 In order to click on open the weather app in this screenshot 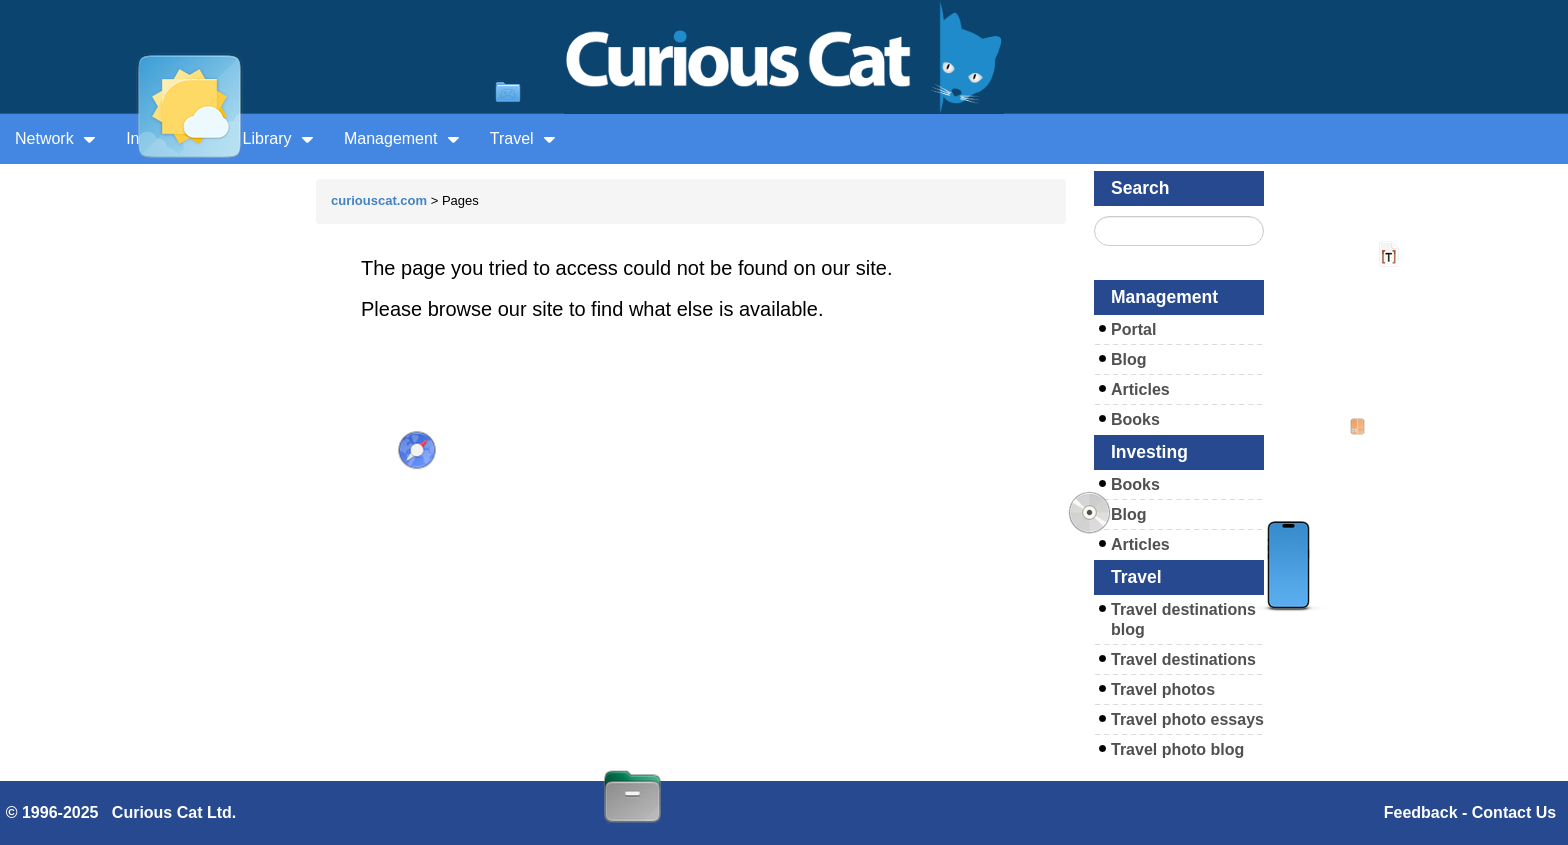, I will do `click(189, 106)`.